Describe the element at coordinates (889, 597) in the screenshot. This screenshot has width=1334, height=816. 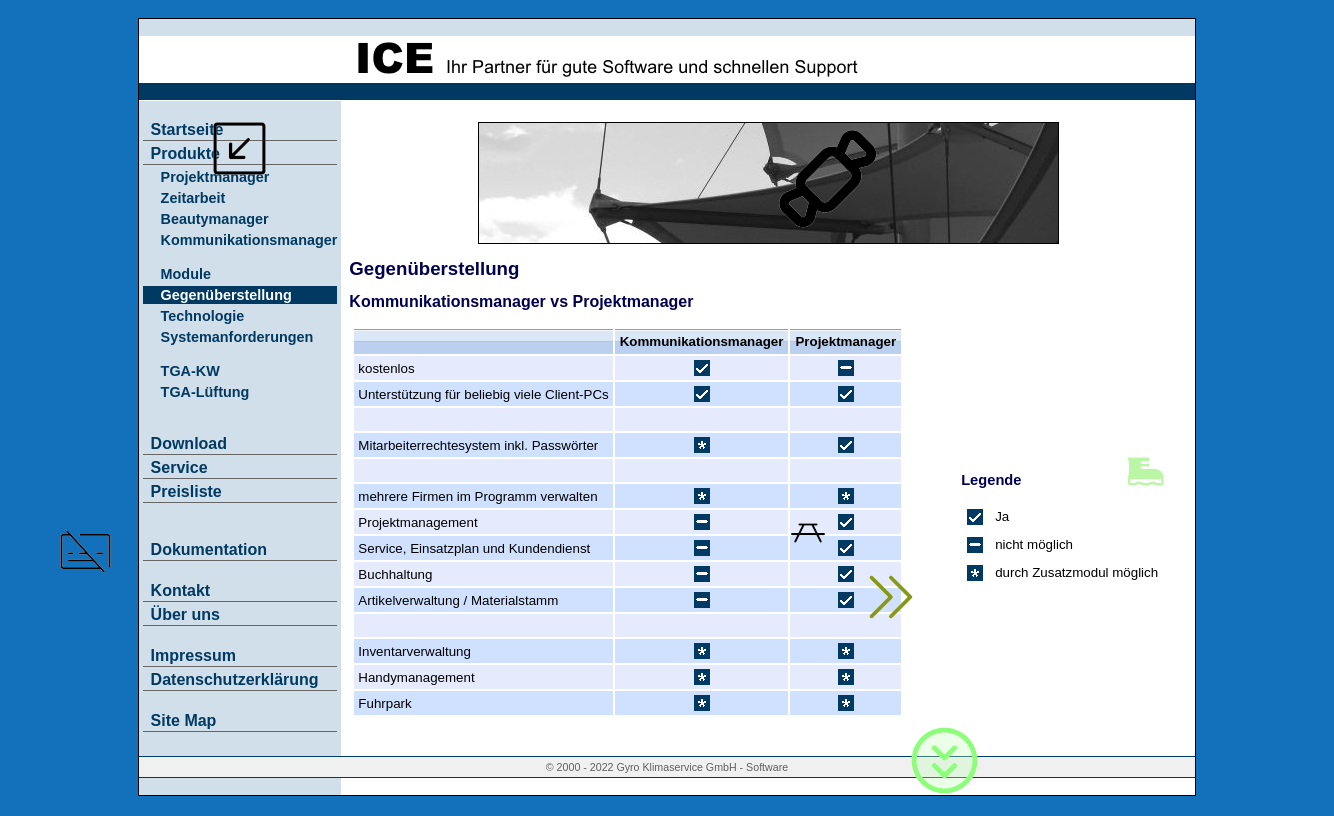
I see `skip forward or advance to next item` at that location.